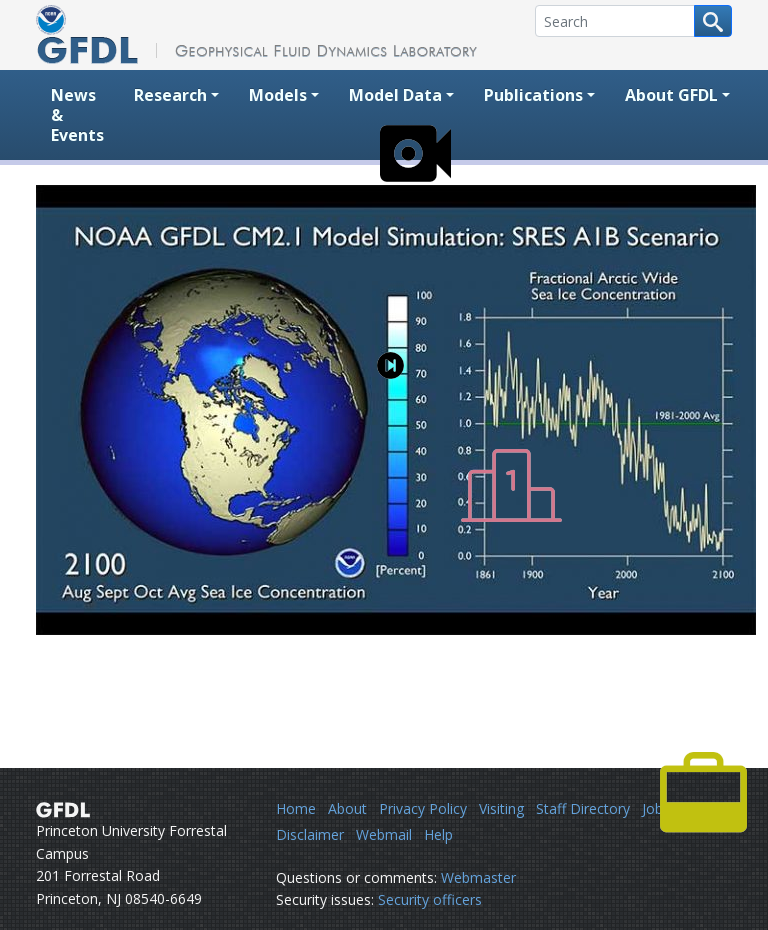  Describe the element at coordinates (703, 795) in the screenshot. I see `access travel or trip planning features` at that location.